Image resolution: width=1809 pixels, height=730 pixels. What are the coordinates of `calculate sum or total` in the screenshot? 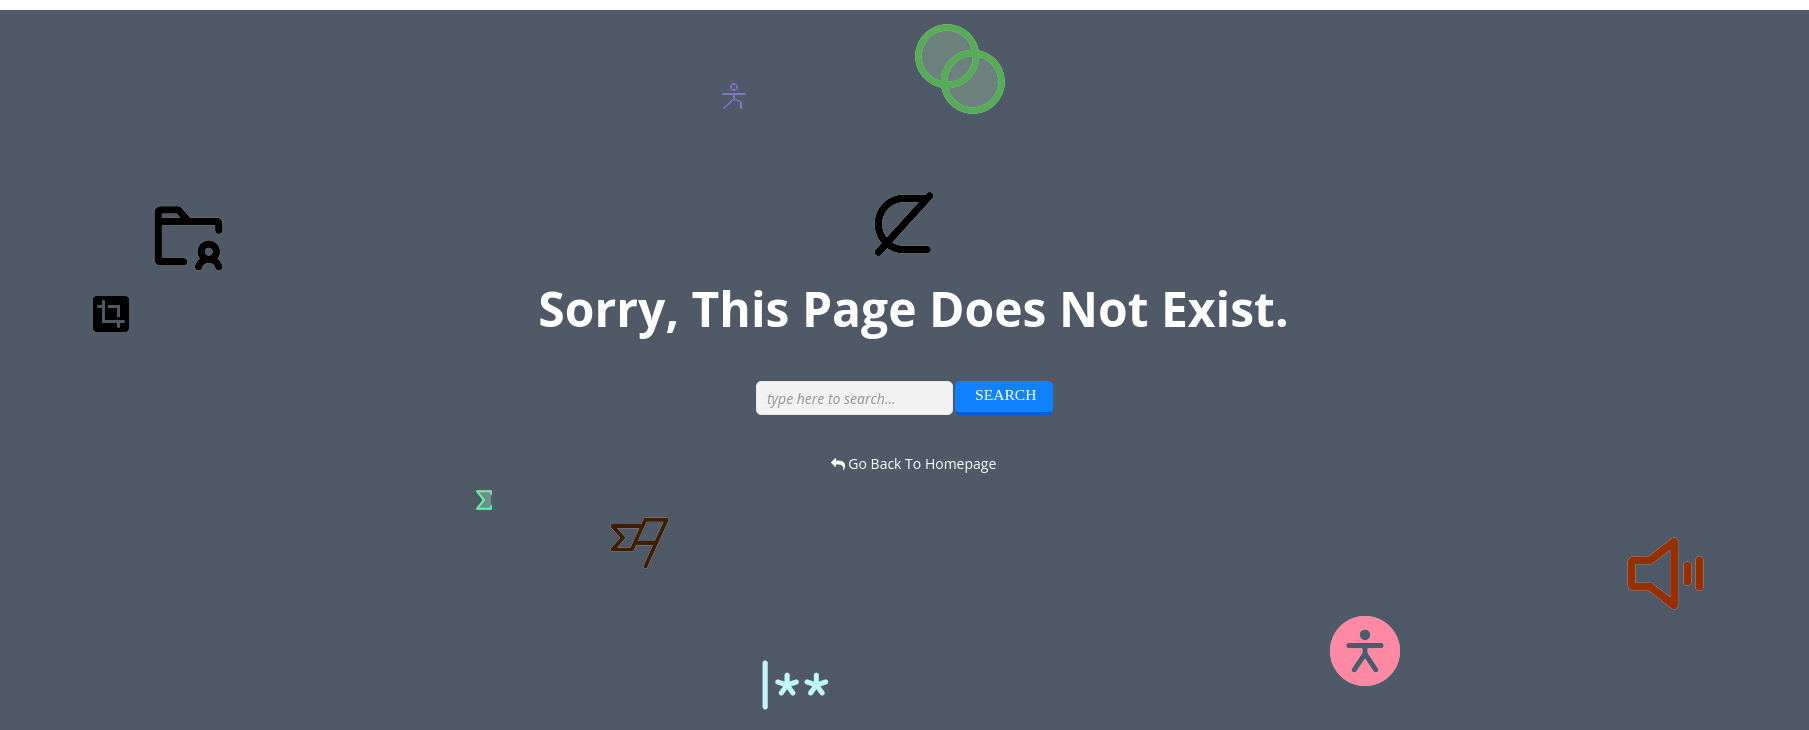 It's located at (484, 500).